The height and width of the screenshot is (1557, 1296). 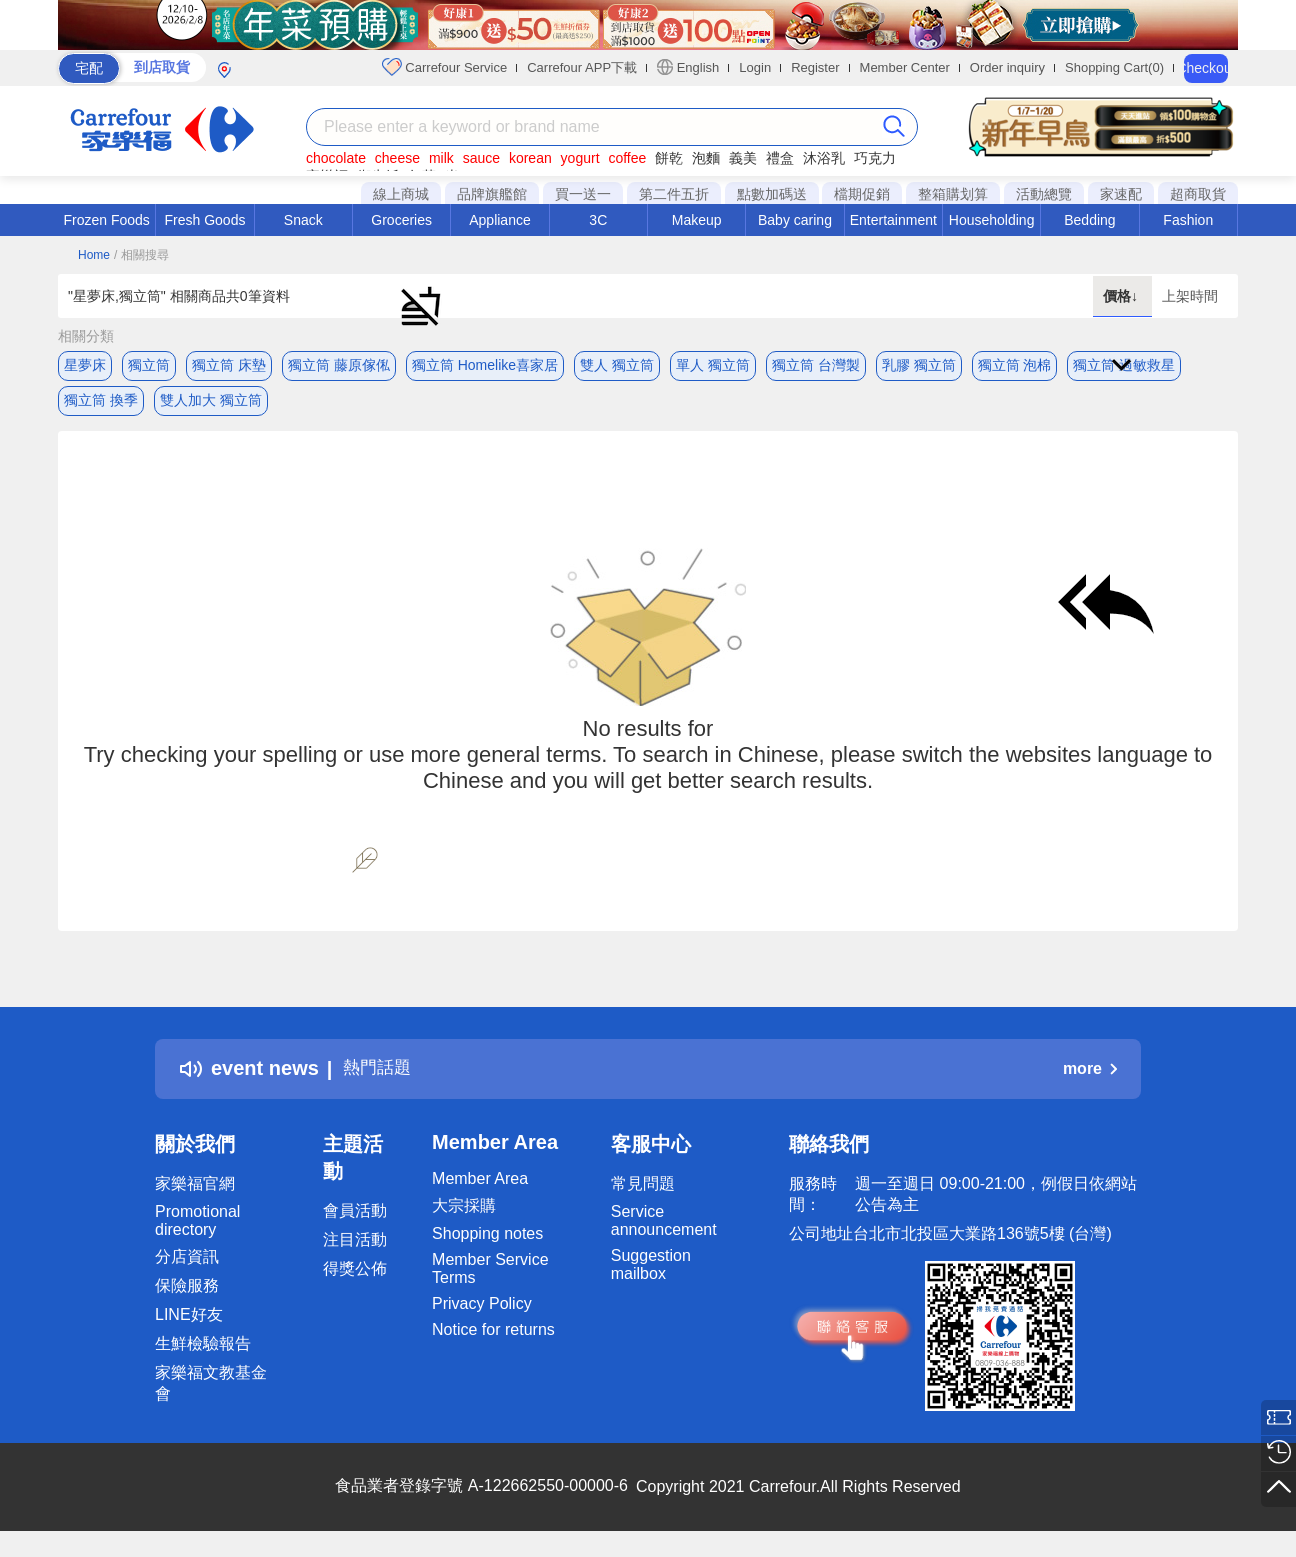 What do you see at coordinates (364, 860) in the screenshot?
I see `compose a new post or message` at bounding box center [364, 860].